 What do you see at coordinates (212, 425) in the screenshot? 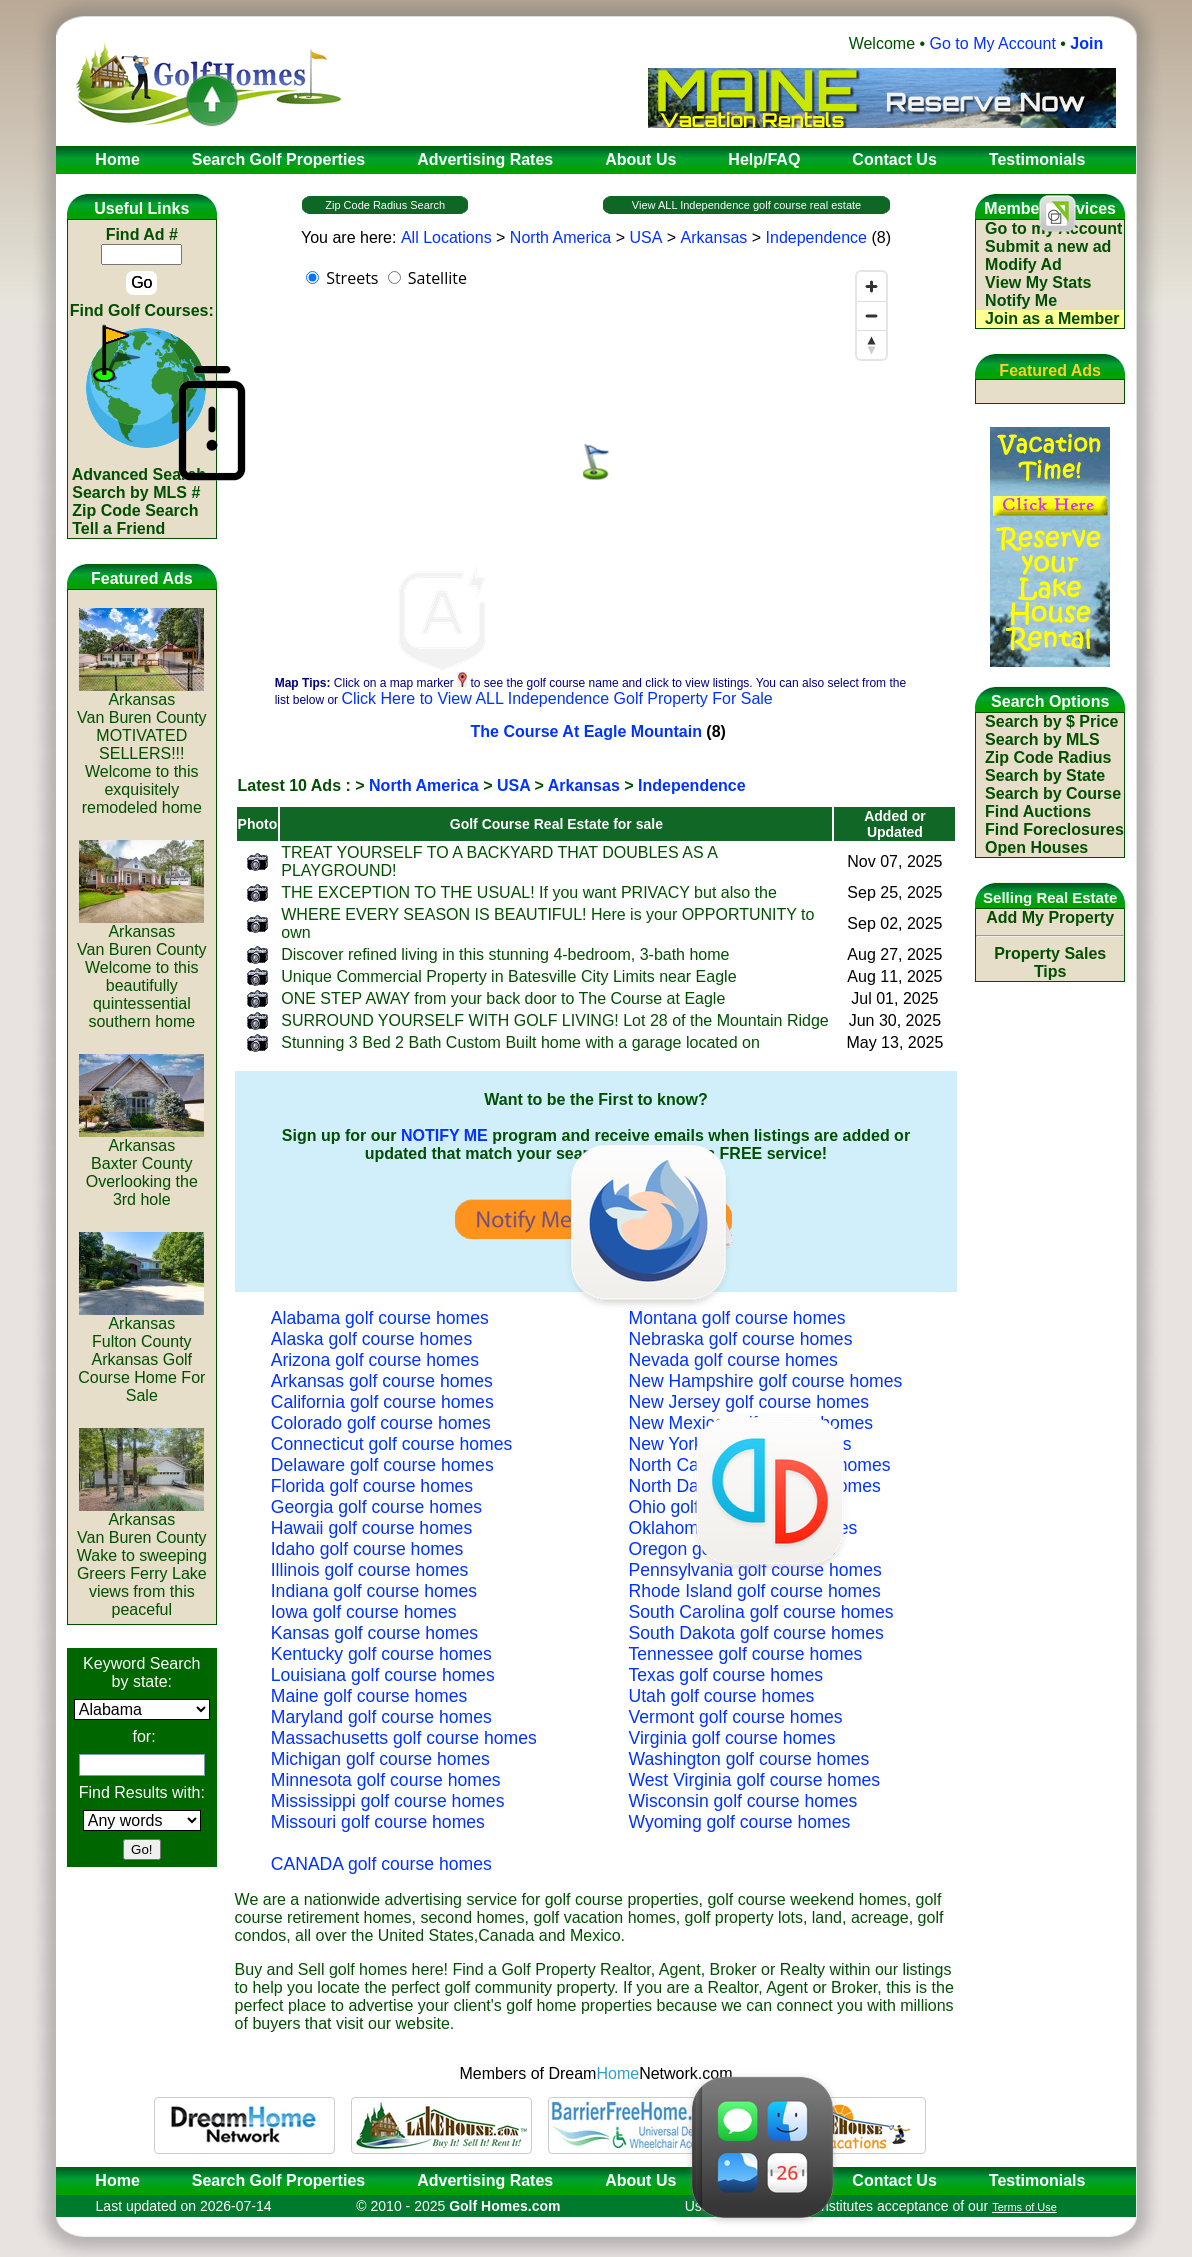
I see `indicates low battery warning` at bounding box center [212, 425].